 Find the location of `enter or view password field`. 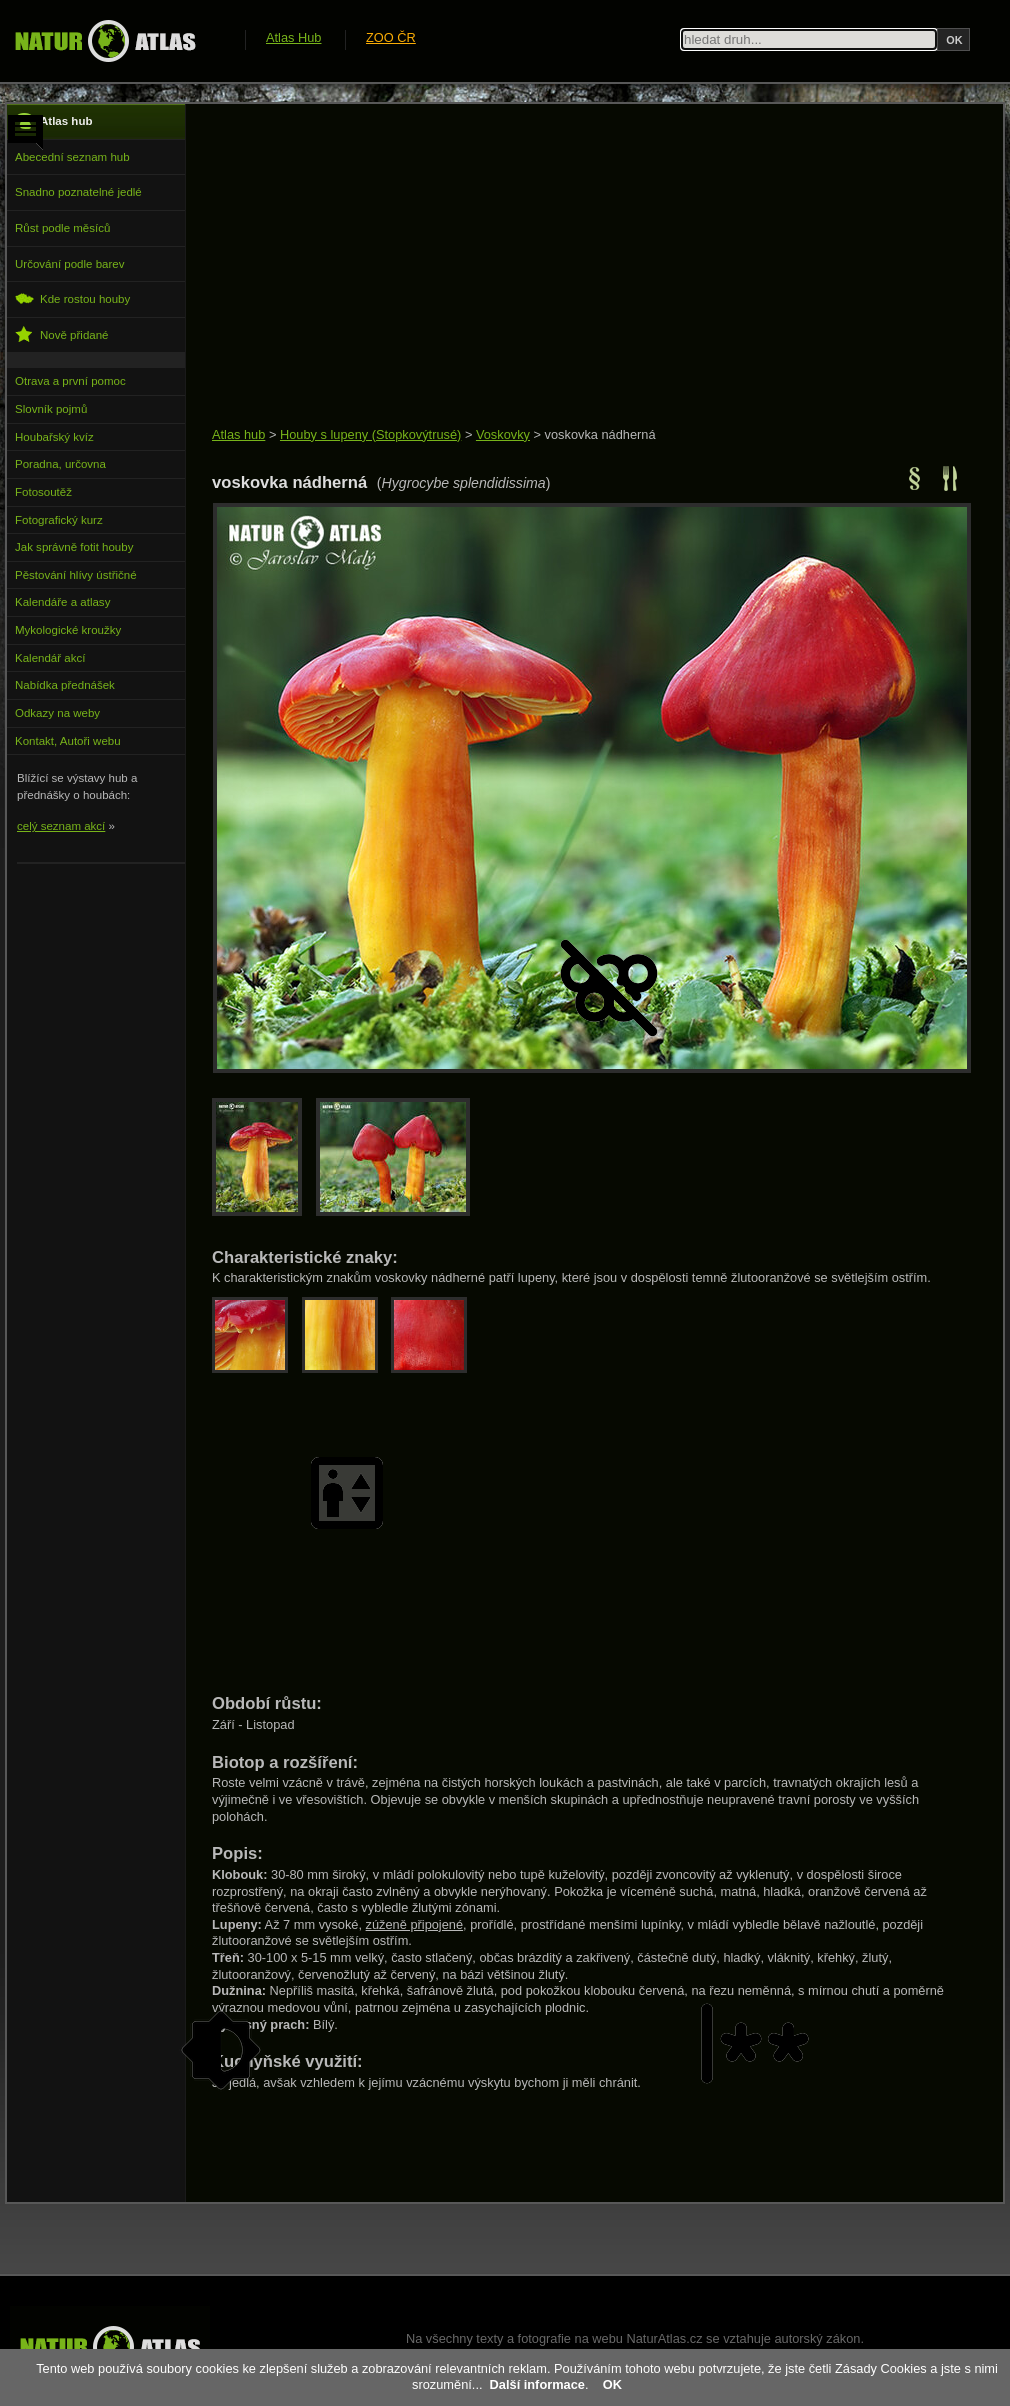

enter or view password field is located at coordinates (750, 2043).